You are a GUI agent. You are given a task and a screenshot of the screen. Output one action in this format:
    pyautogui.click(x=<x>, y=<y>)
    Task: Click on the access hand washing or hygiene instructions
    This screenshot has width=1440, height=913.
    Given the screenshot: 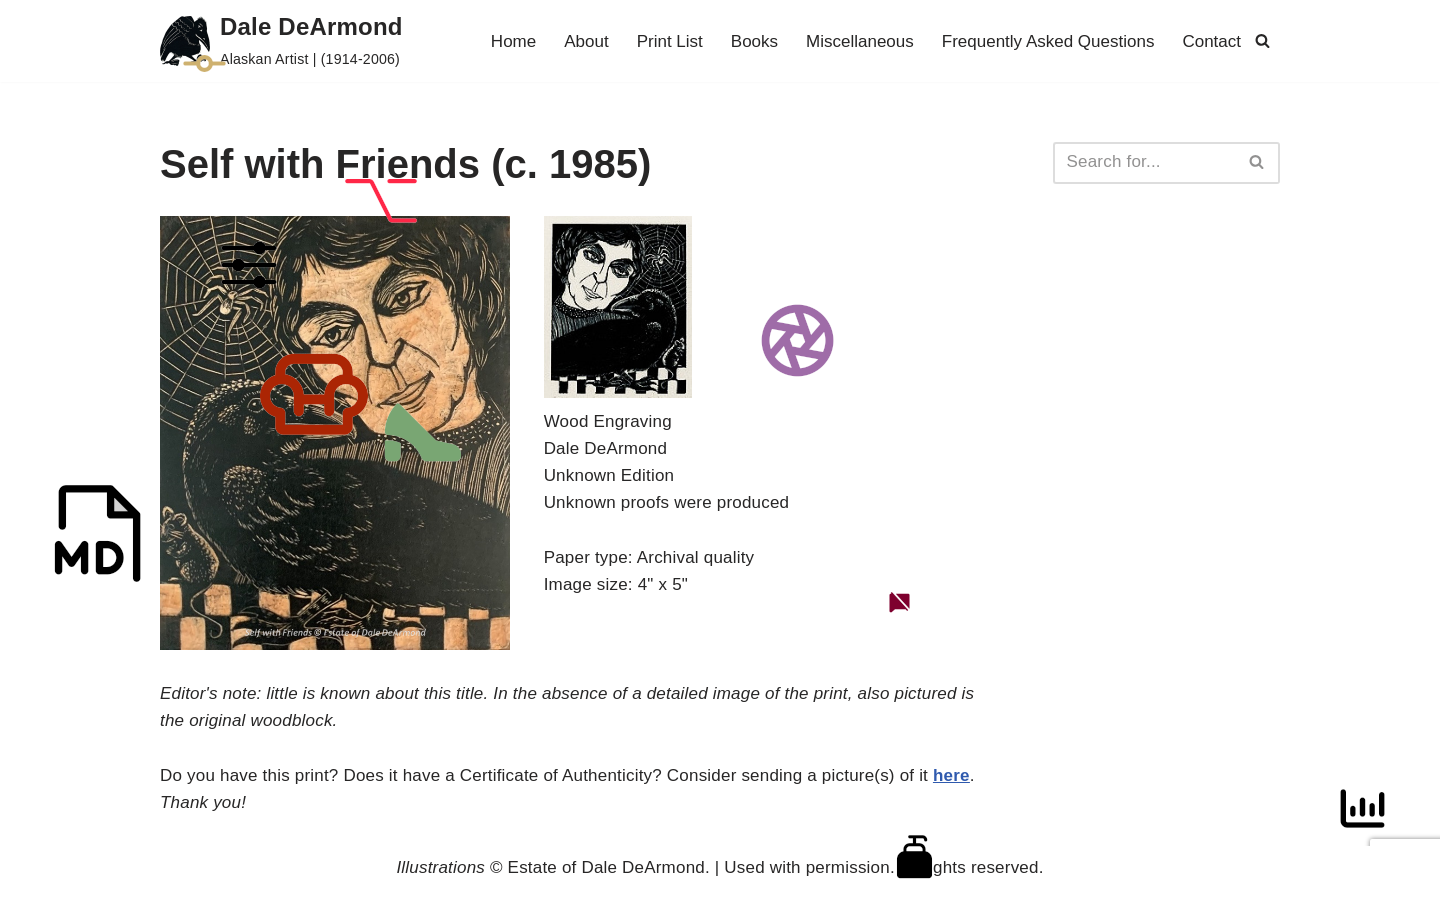 What is the action you would take?
    pyautogui.click(x=914, y=857)
    